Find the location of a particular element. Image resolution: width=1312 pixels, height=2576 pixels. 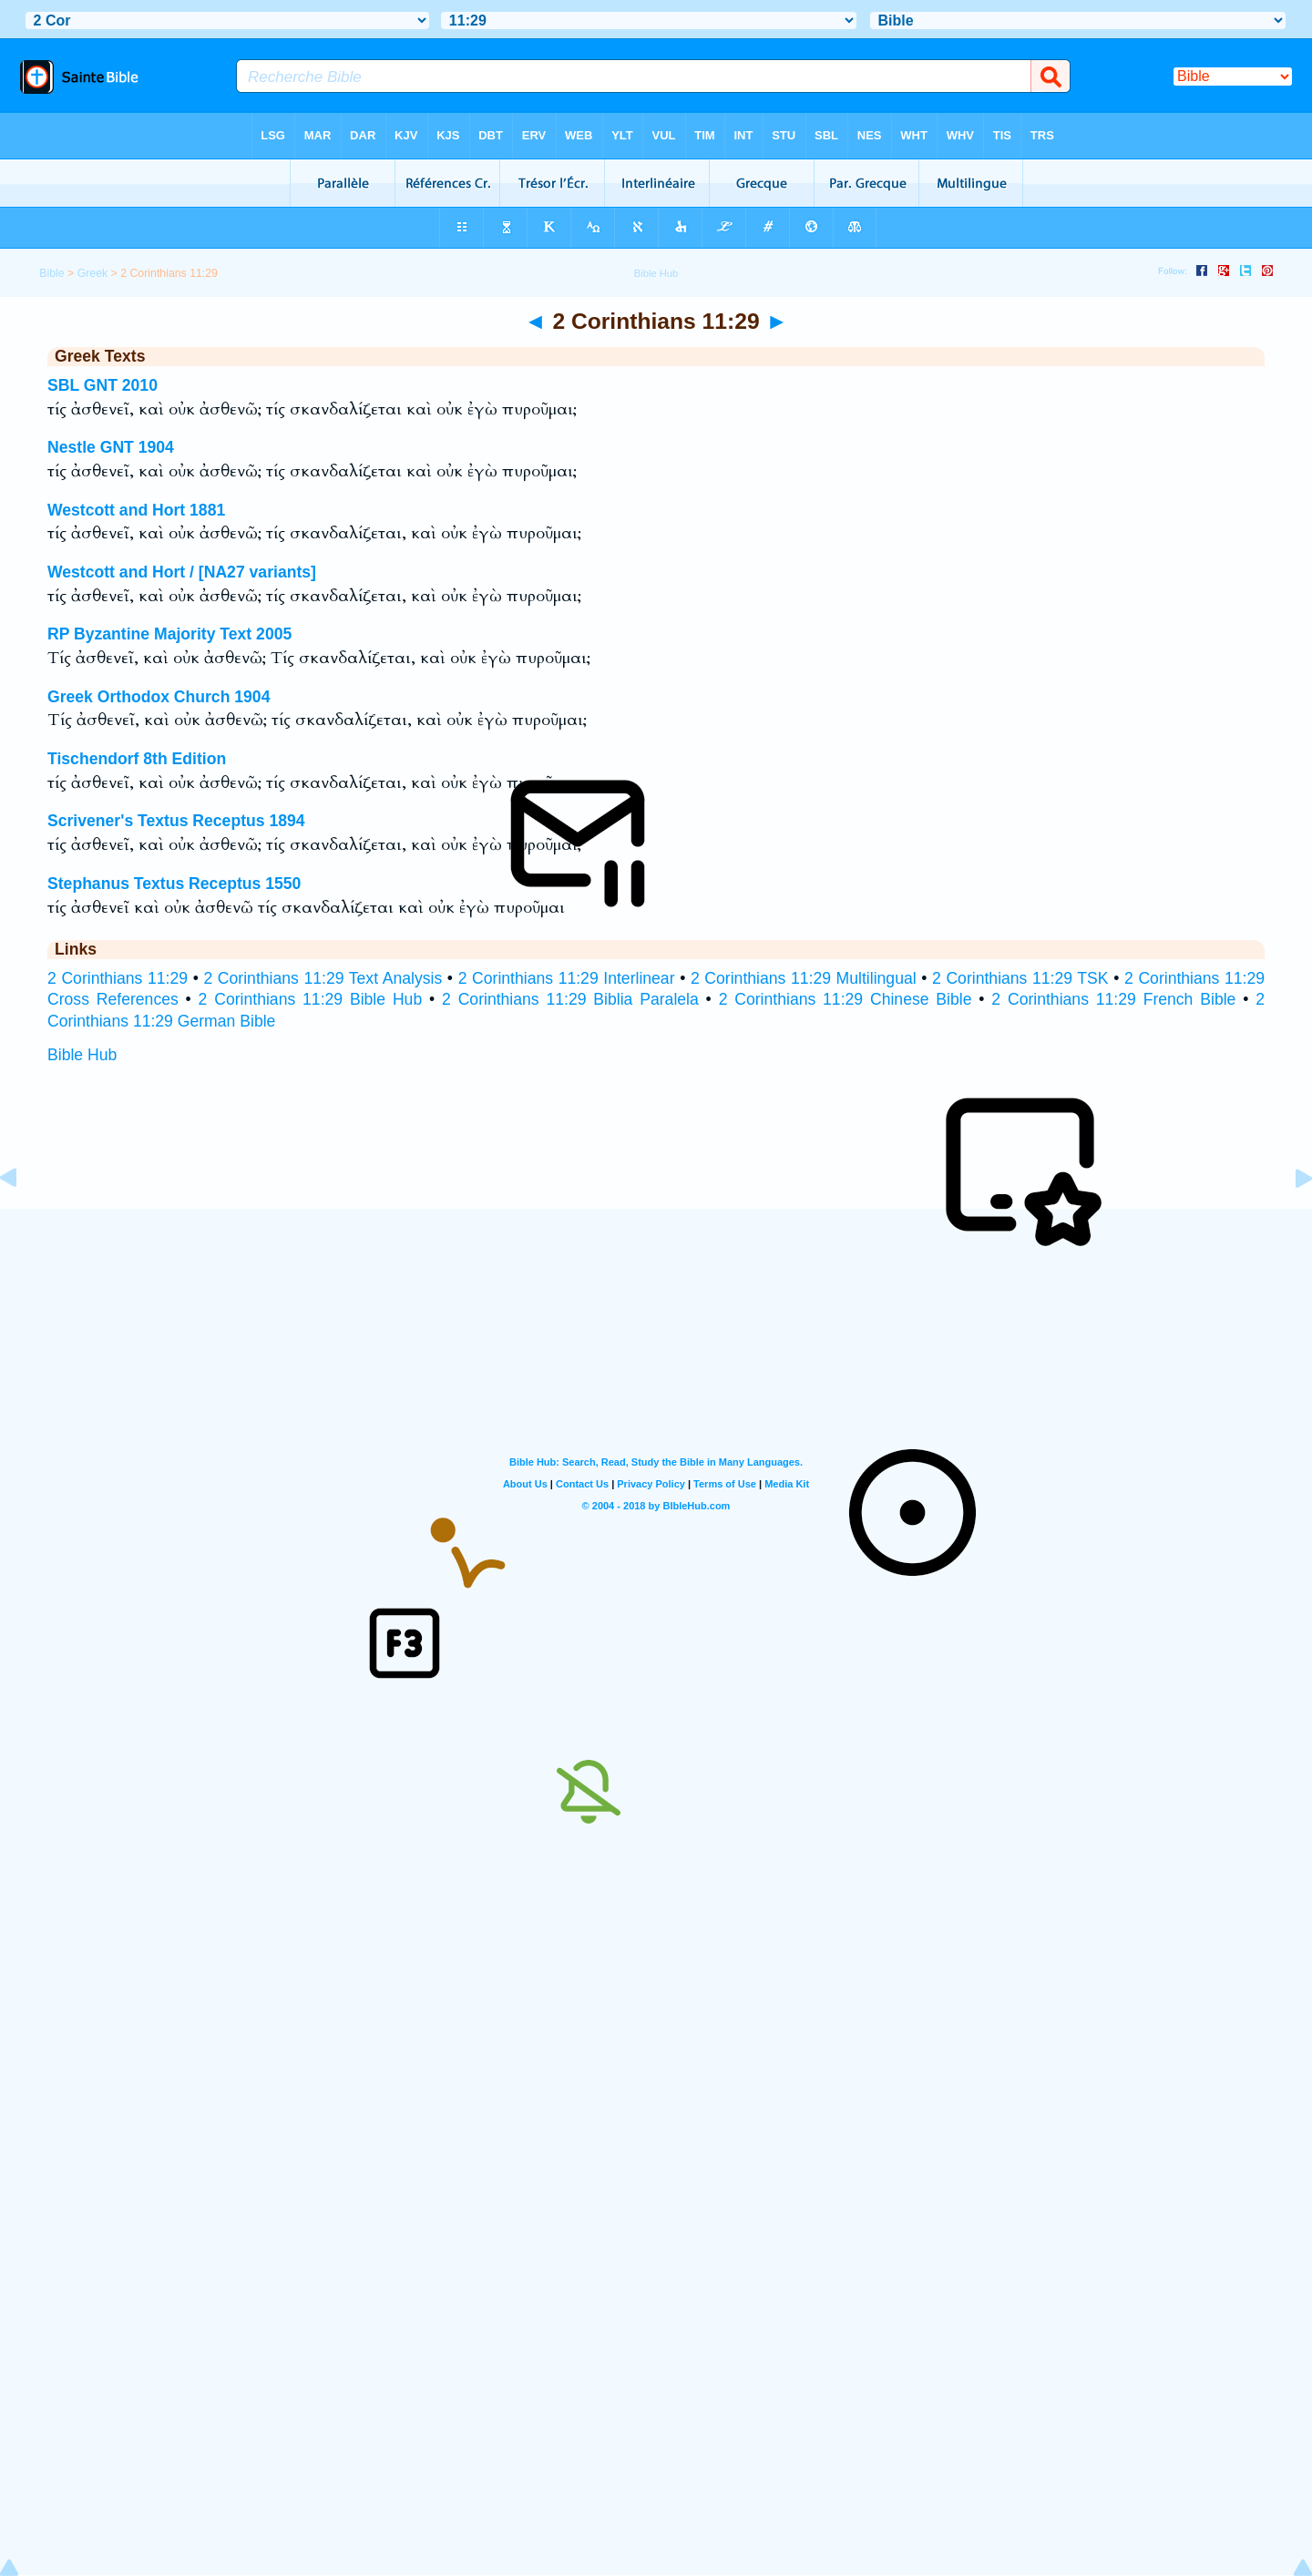

pause email notifications is located at coordinates (578, 833).